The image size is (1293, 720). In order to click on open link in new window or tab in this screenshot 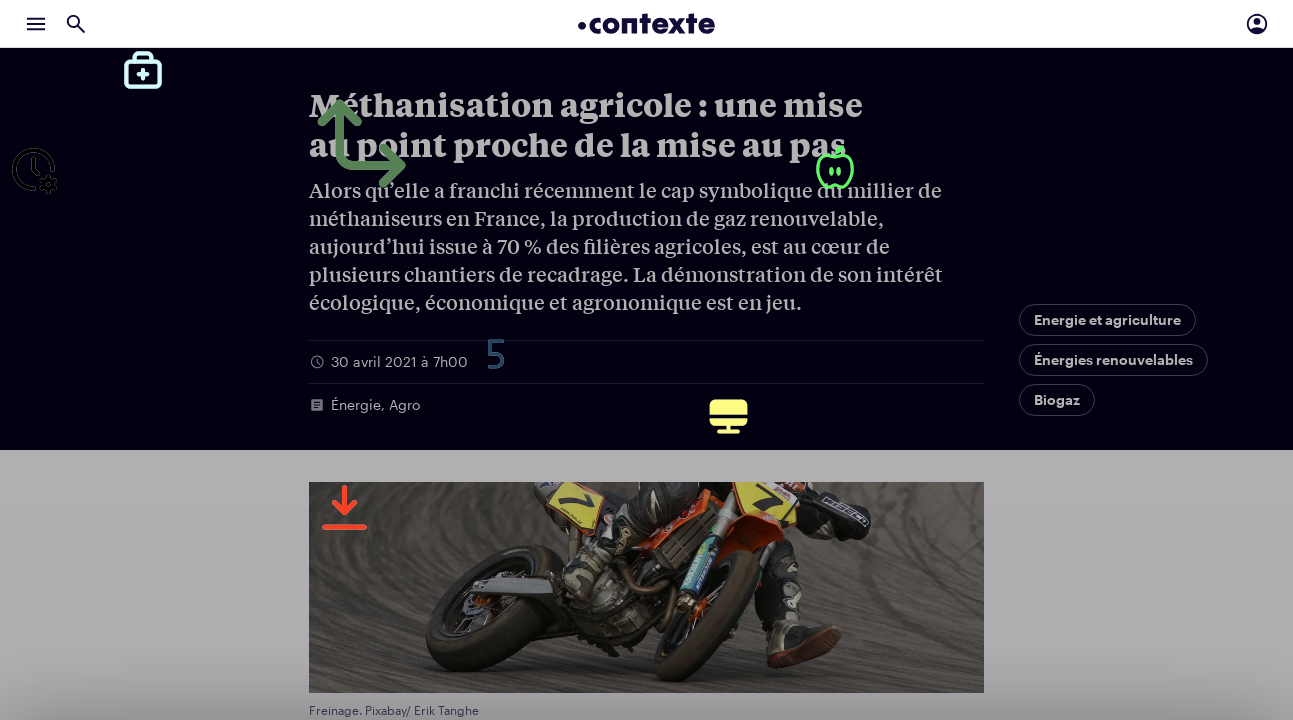, I will do `click(361, 143)`.